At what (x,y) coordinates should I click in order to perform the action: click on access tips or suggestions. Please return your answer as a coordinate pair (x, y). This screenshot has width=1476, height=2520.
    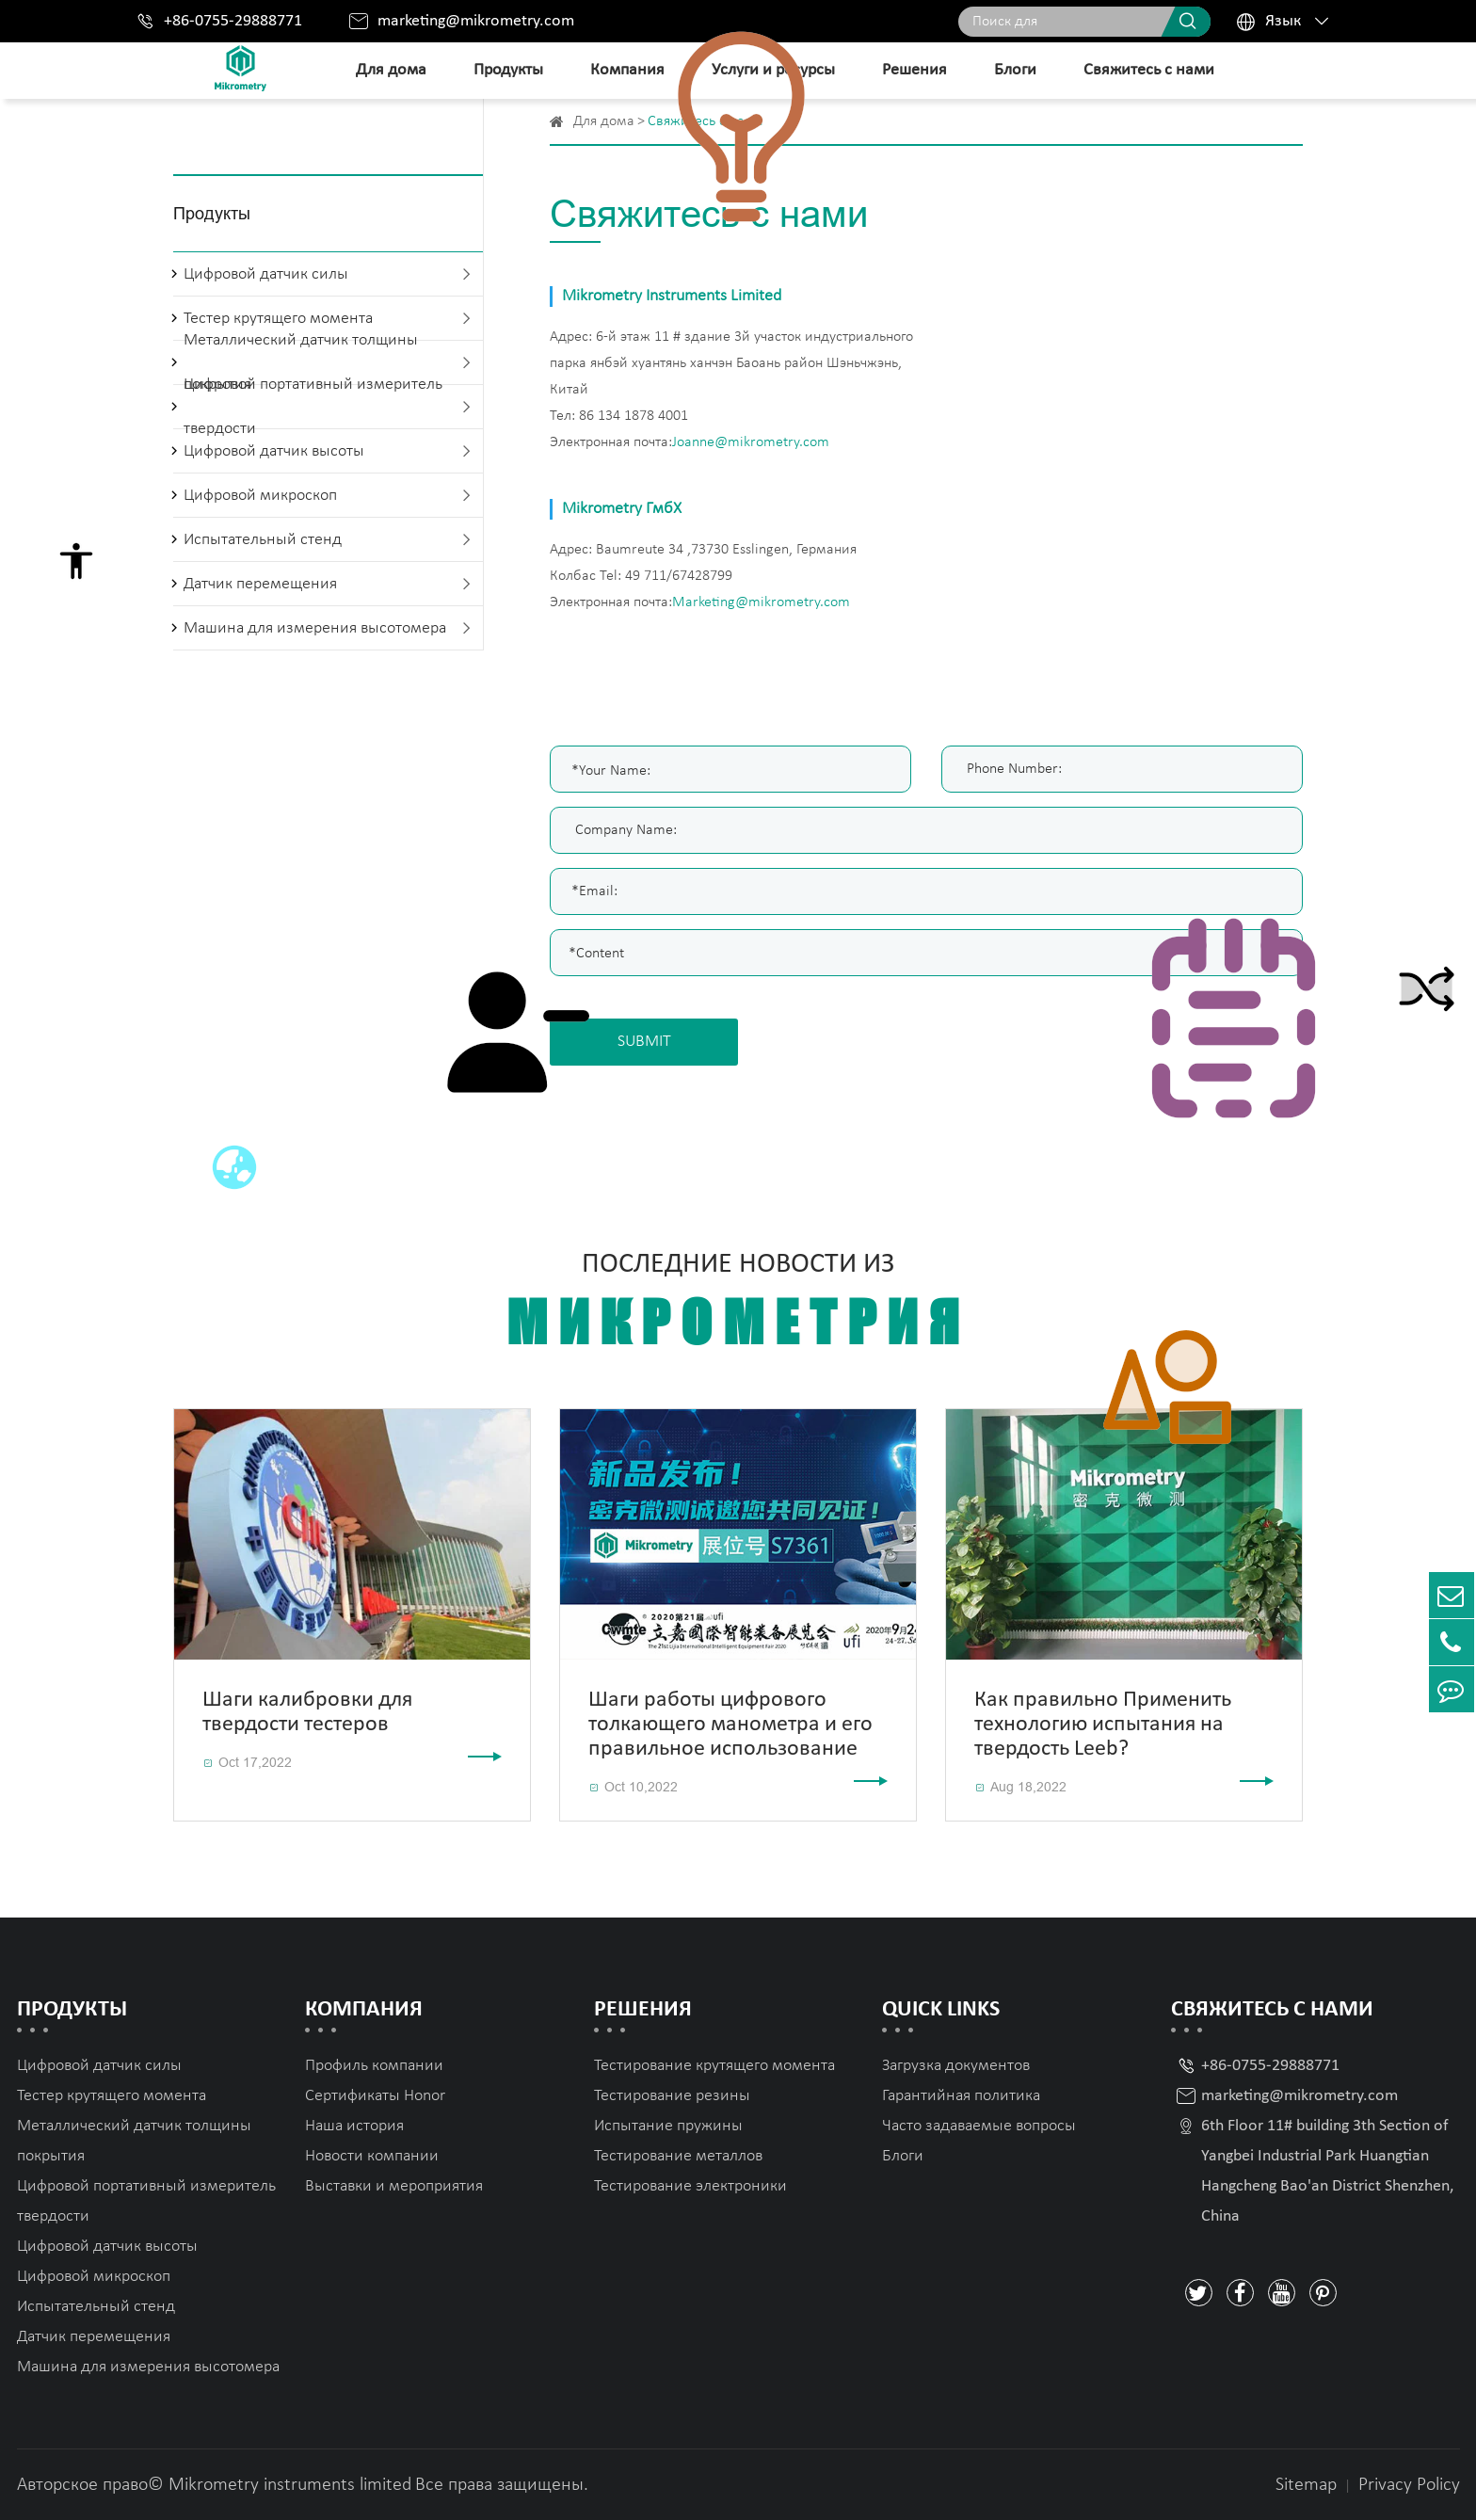
    Looking at the image, I should click on (741, 126).